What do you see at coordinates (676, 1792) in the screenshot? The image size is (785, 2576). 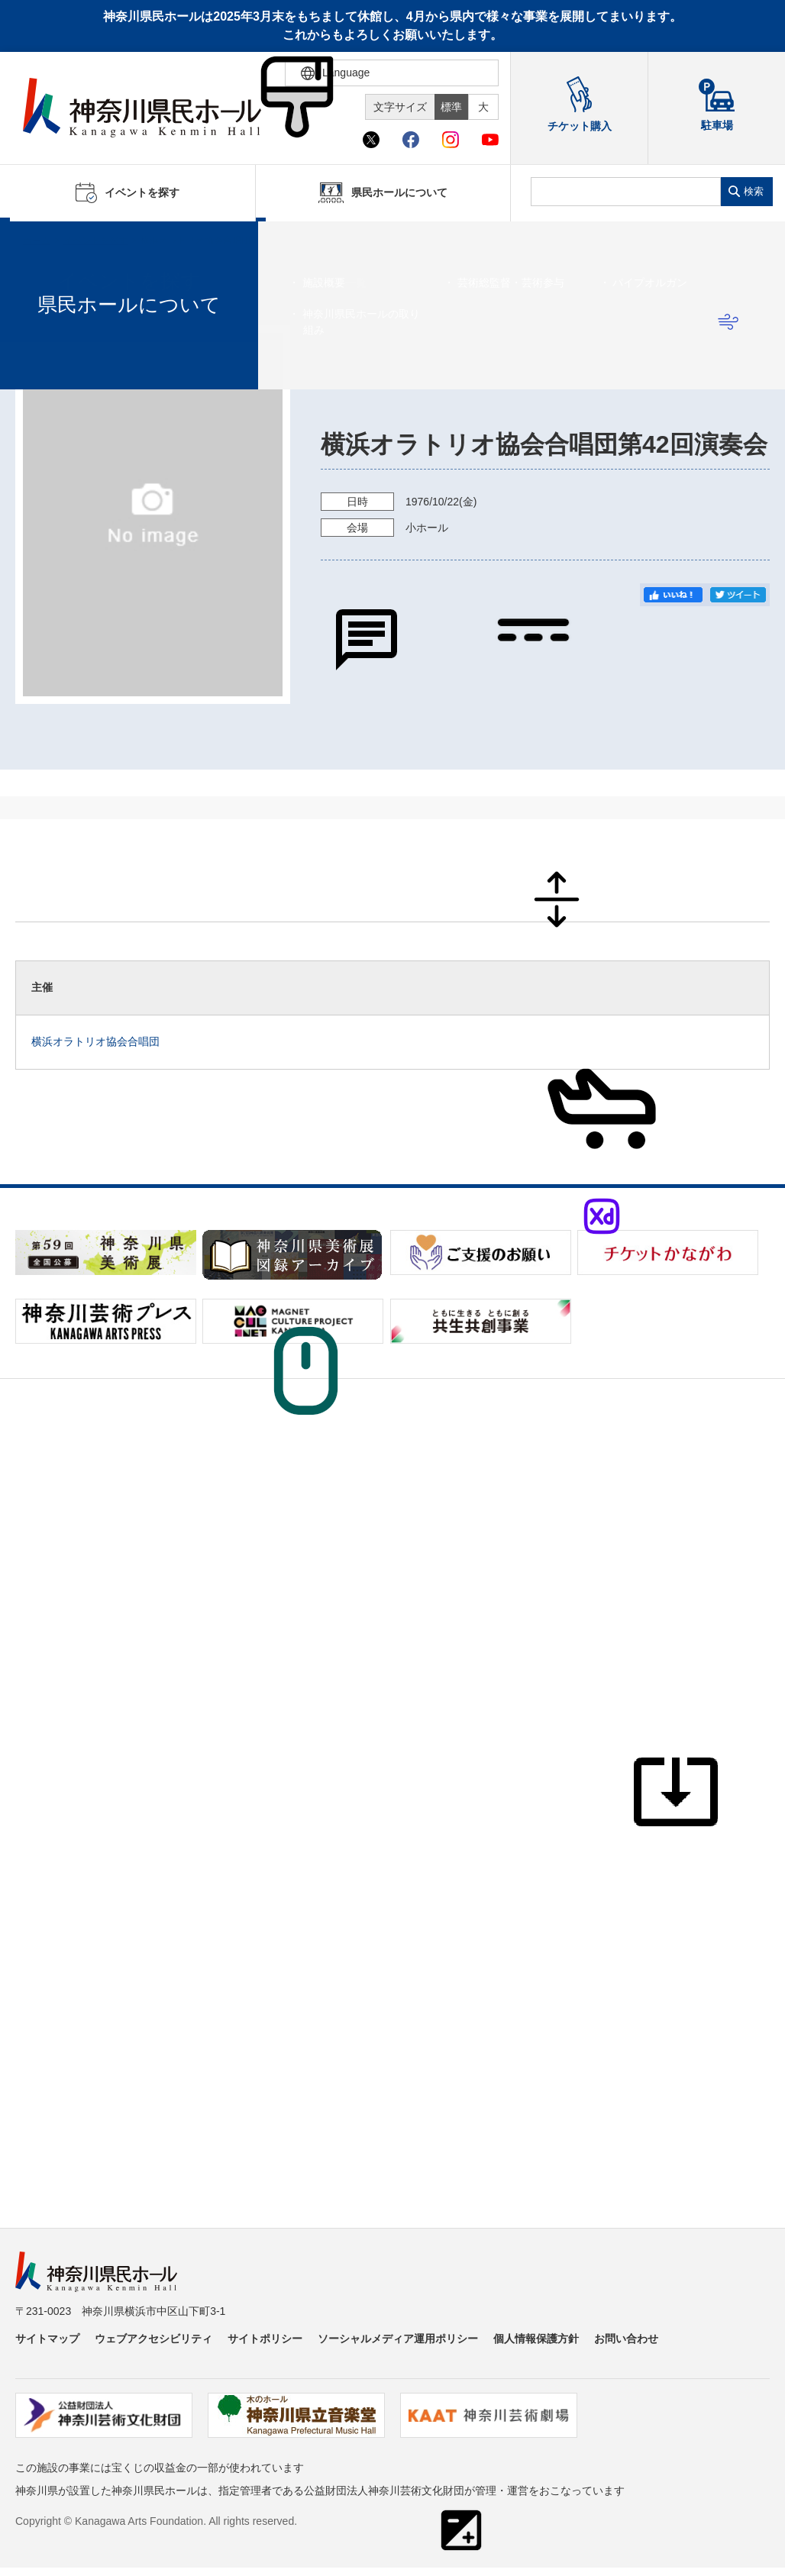 I see `download system update` at bounding box center [676, 1792].